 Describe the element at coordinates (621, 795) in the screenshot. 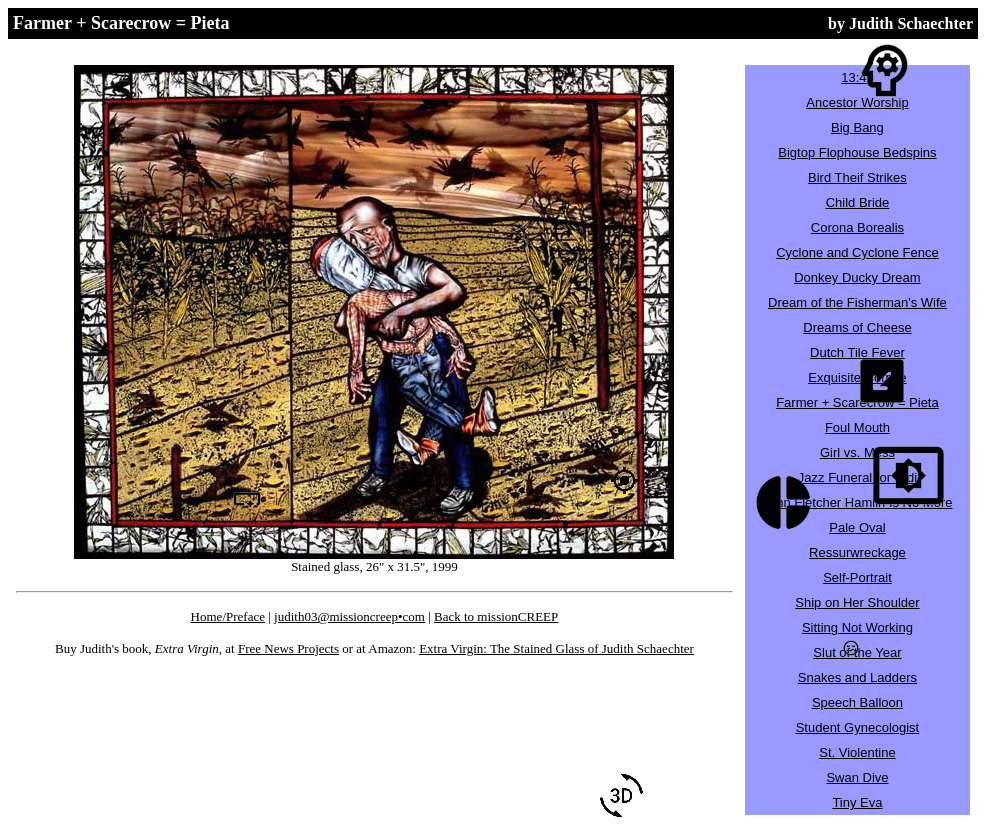

I see `rotate object in 3D view` at that location.